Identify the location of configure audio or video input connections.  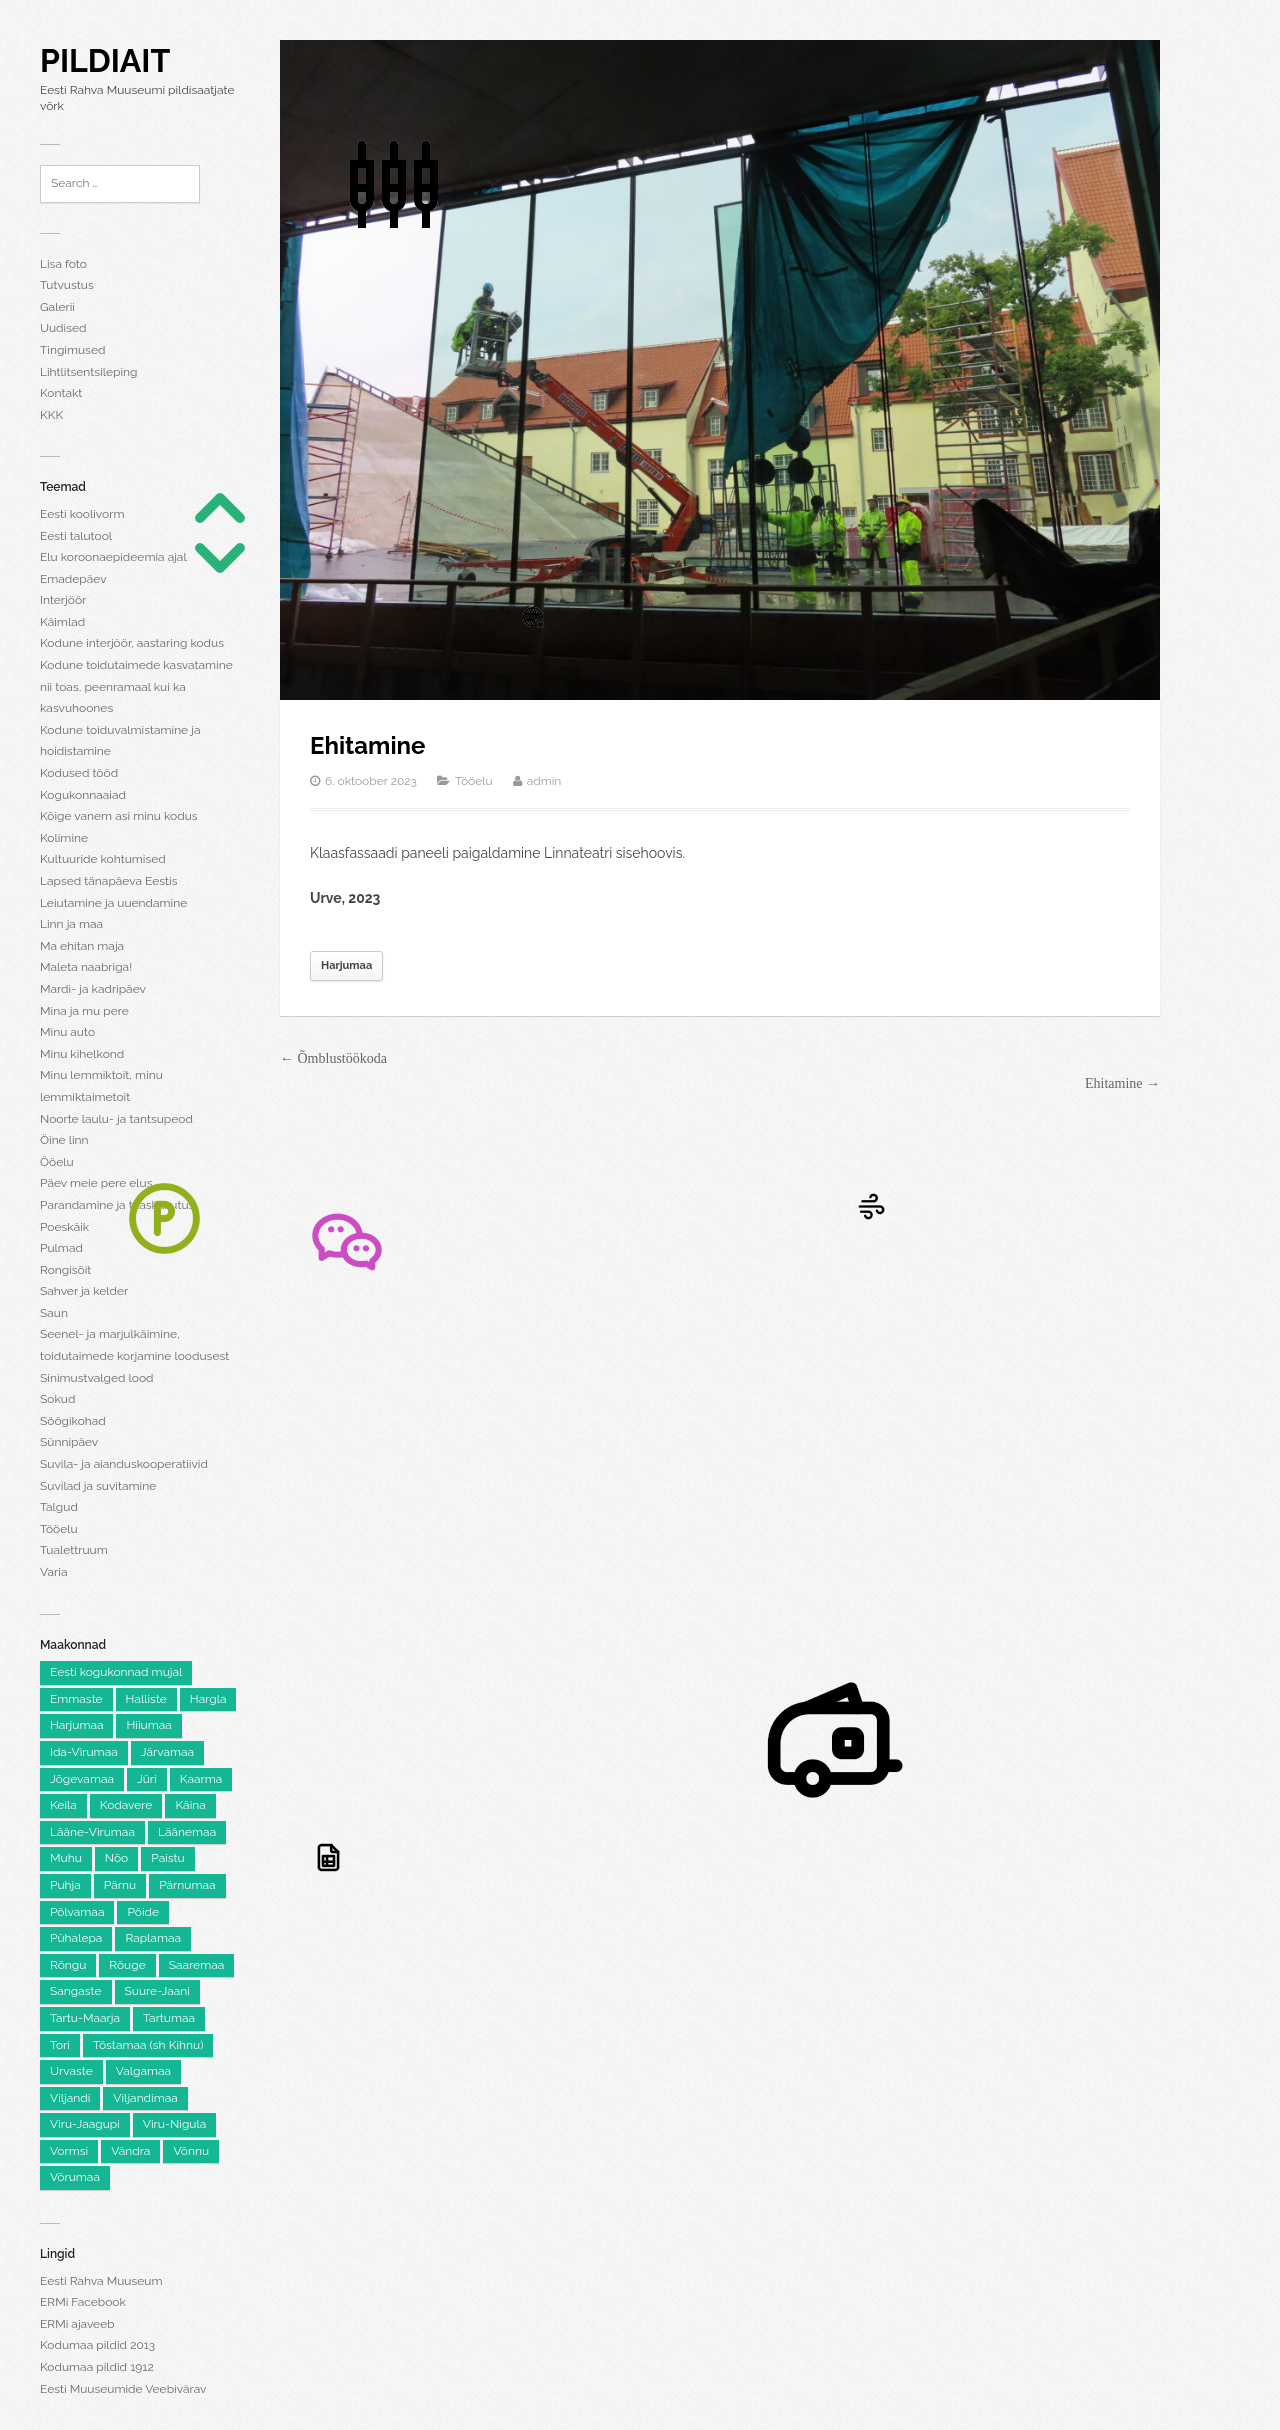
(394, 184).